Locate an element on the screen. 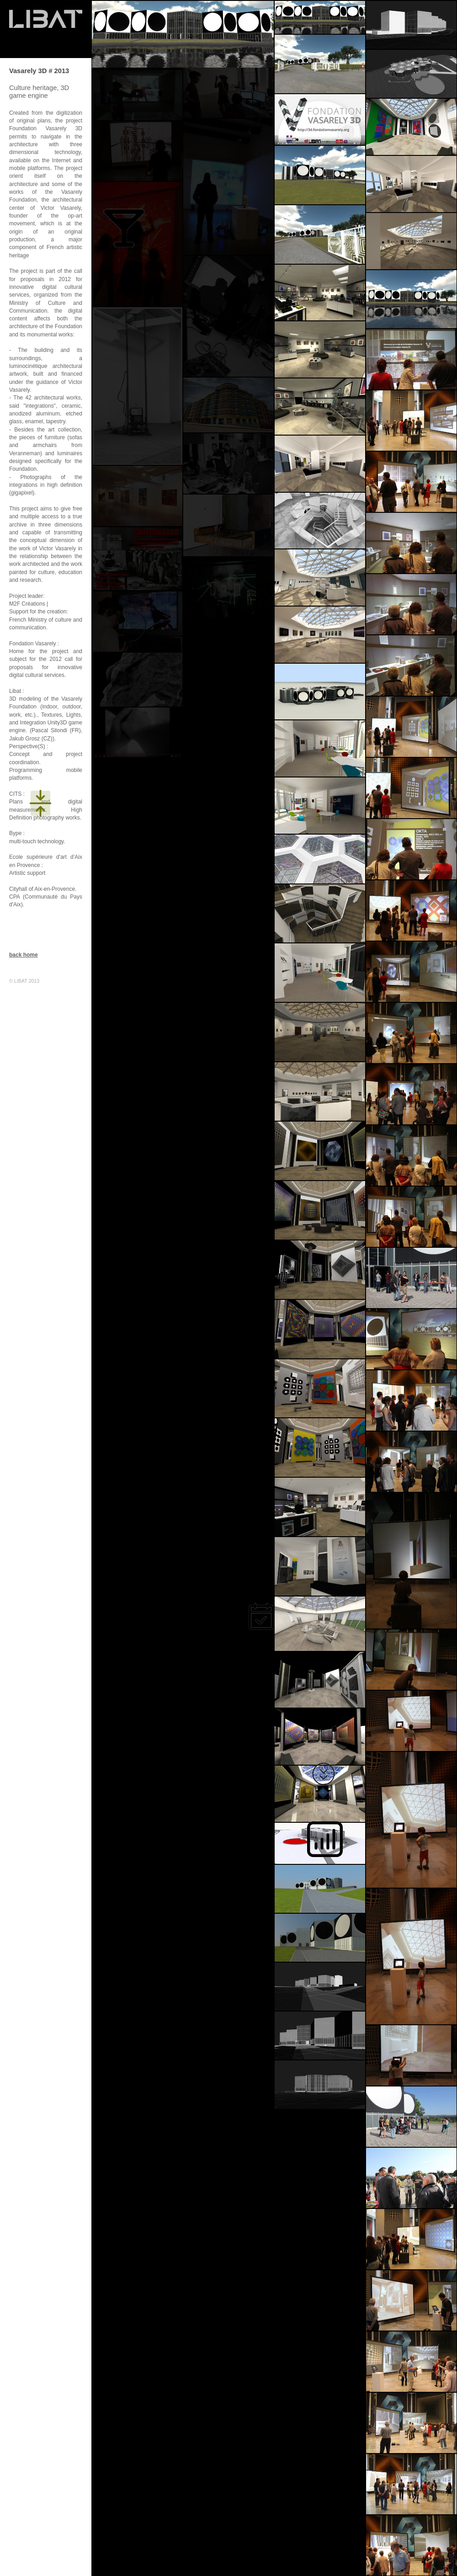 This screenshot has height=2576, width=457. expand all content below is located at coordinates (324, 1774).